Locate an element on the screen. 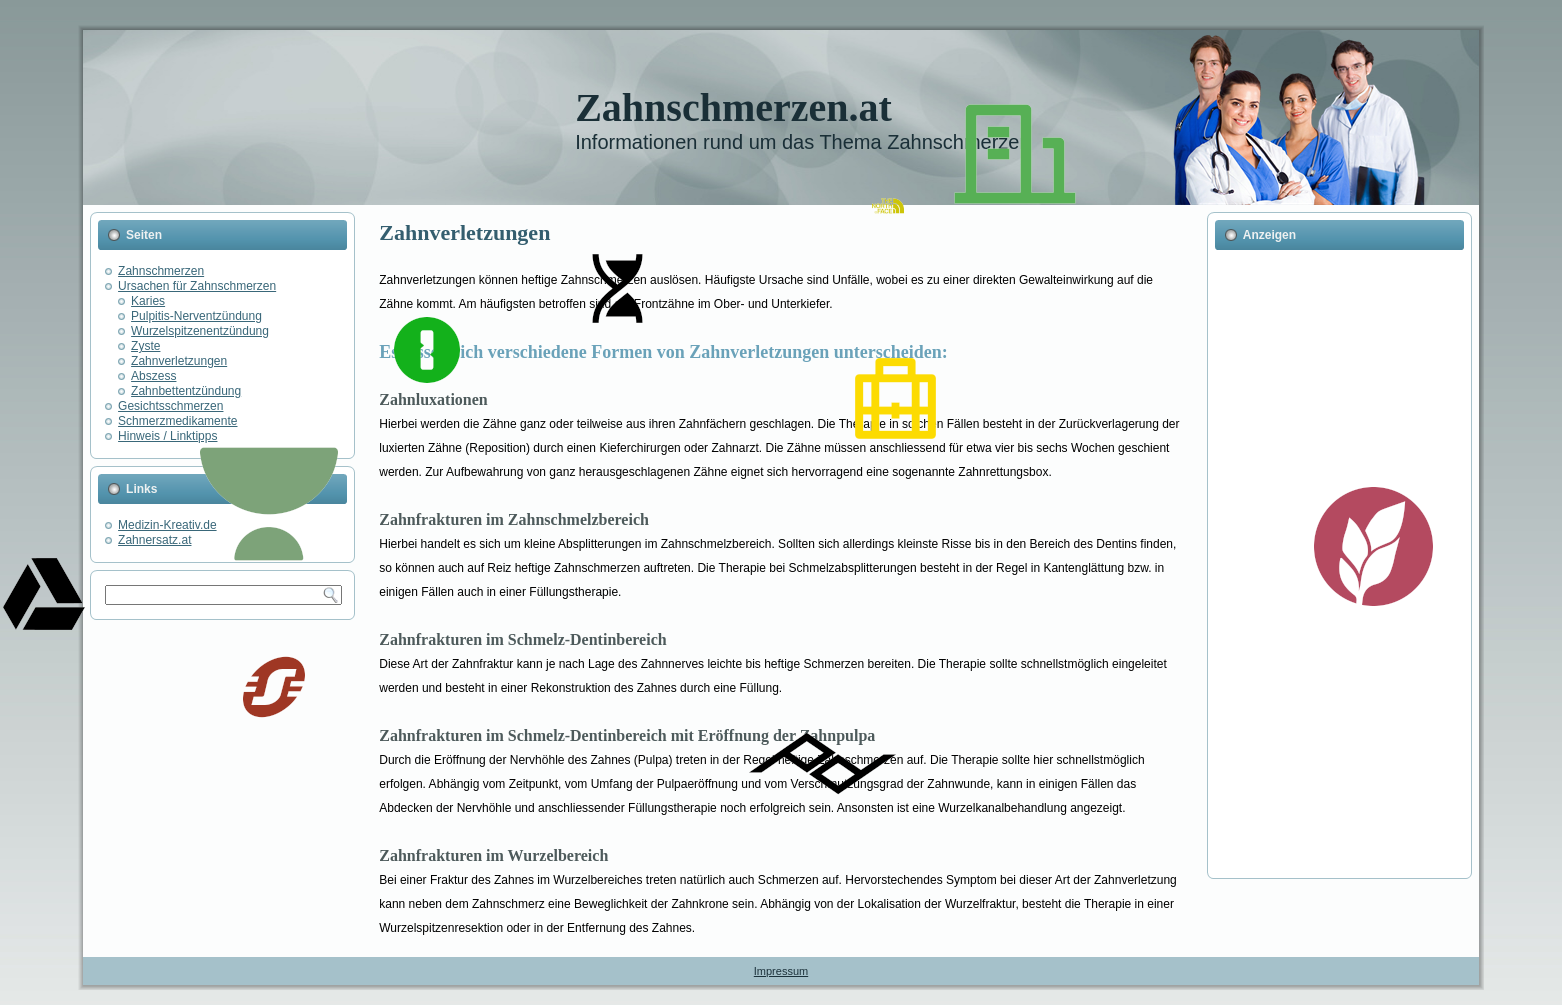 This screenshot has height=1005, width=1562. Schneider Electric company logo is located at coordinates (274, 687).